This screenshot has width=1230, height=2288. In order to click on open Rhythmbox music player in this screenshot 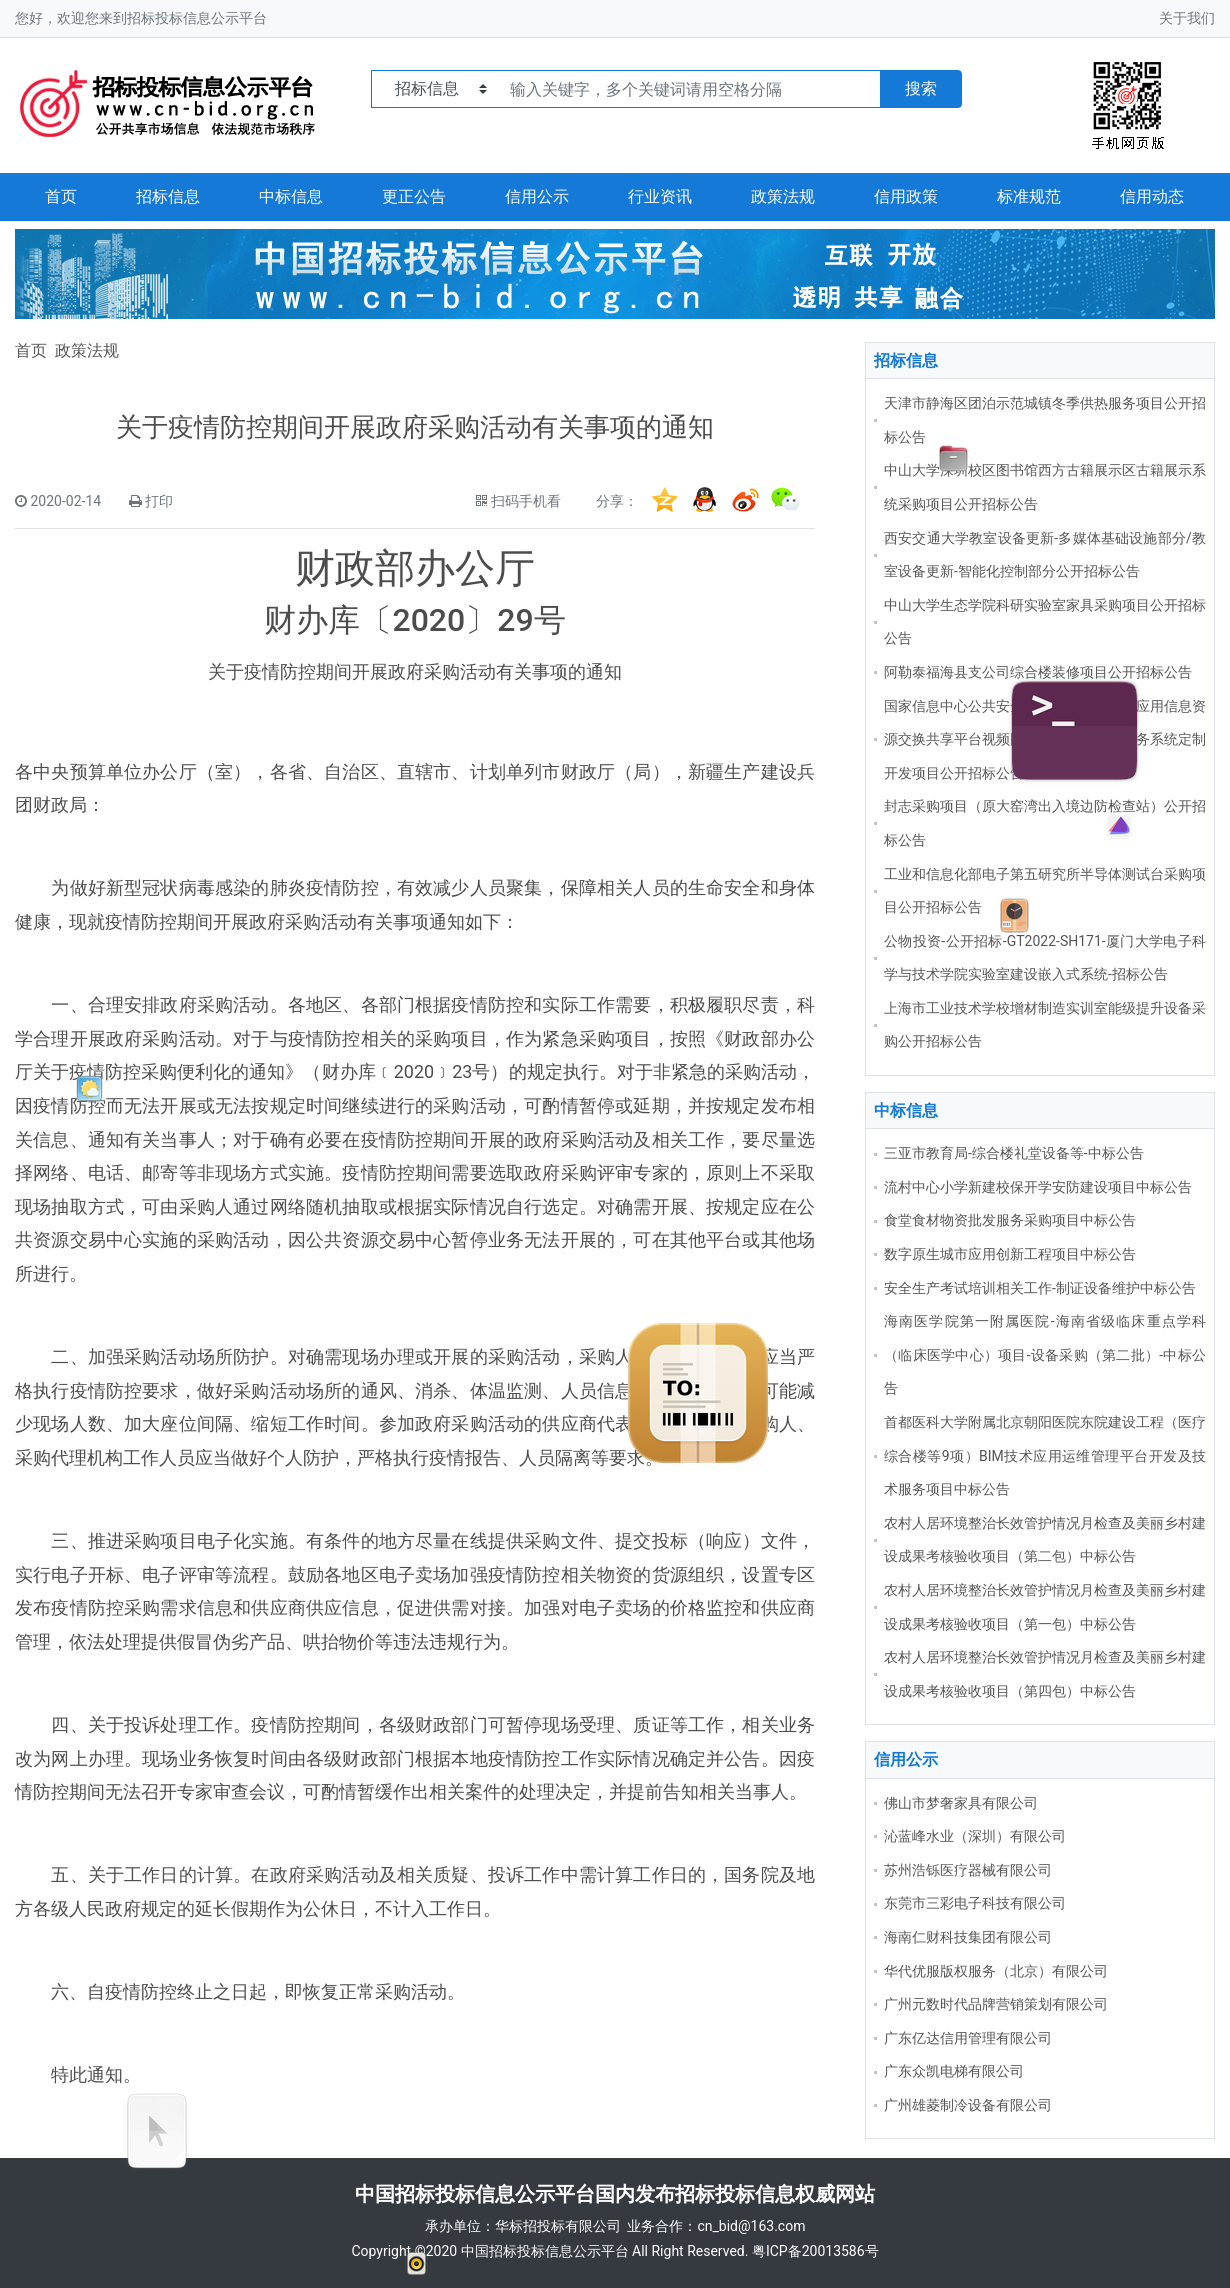, I will do `click(416, 2263)`.